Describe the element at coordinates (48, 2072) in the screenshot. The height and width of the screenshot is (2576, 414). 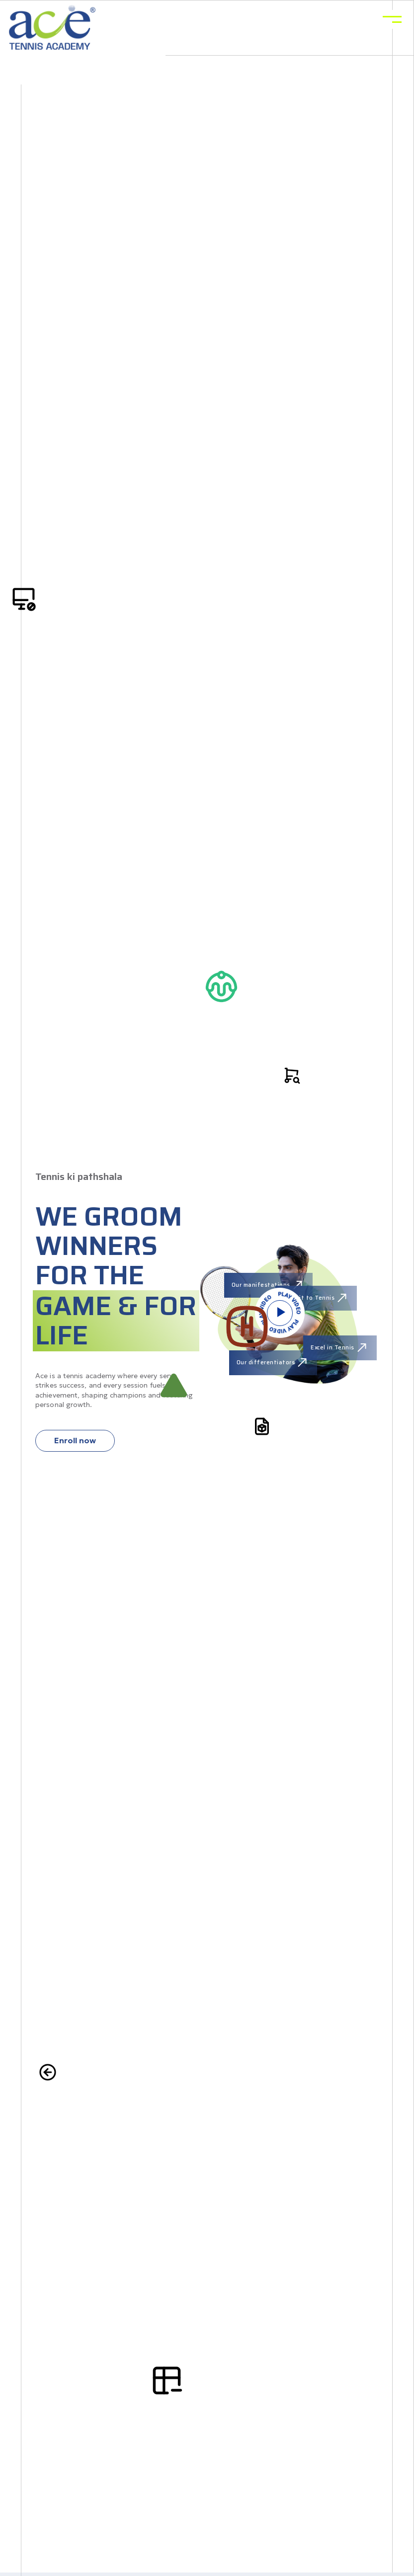
I see `go back to the previous screen` at that location.